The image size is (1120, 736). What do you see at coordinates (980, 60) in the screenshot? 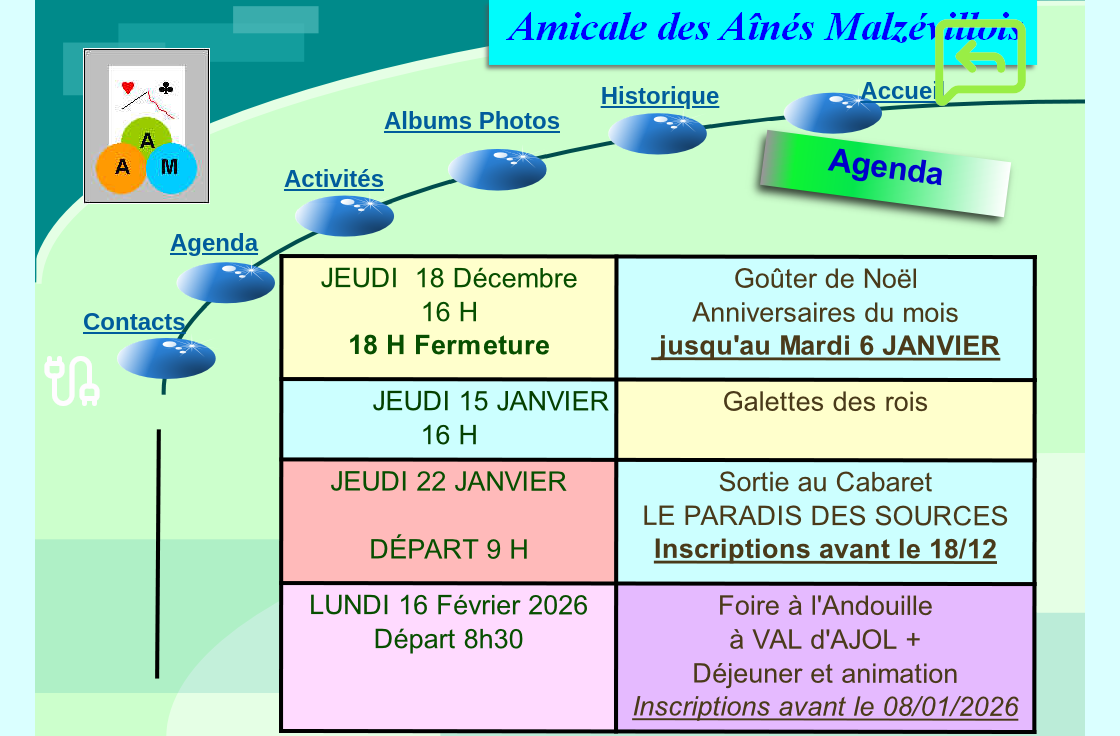
I see `reply to a message` at bounding box center [980, 60].